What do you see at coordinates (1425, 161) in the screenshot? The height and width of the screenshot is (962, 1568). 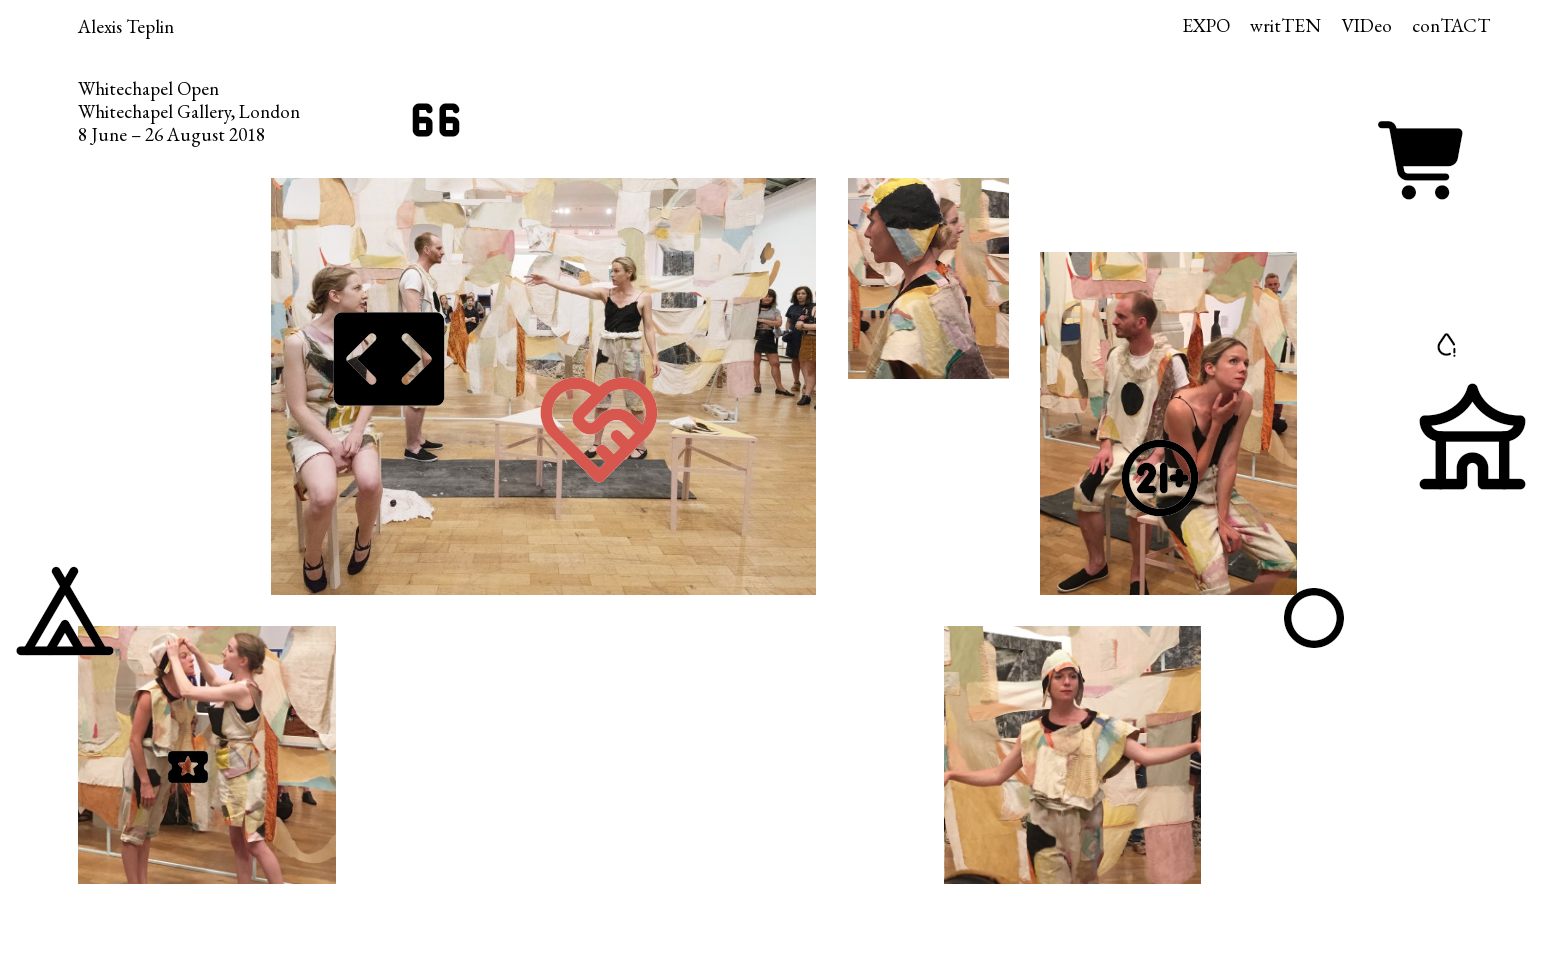 I see `view your shopping cart` at bounding box center [1425, 161].